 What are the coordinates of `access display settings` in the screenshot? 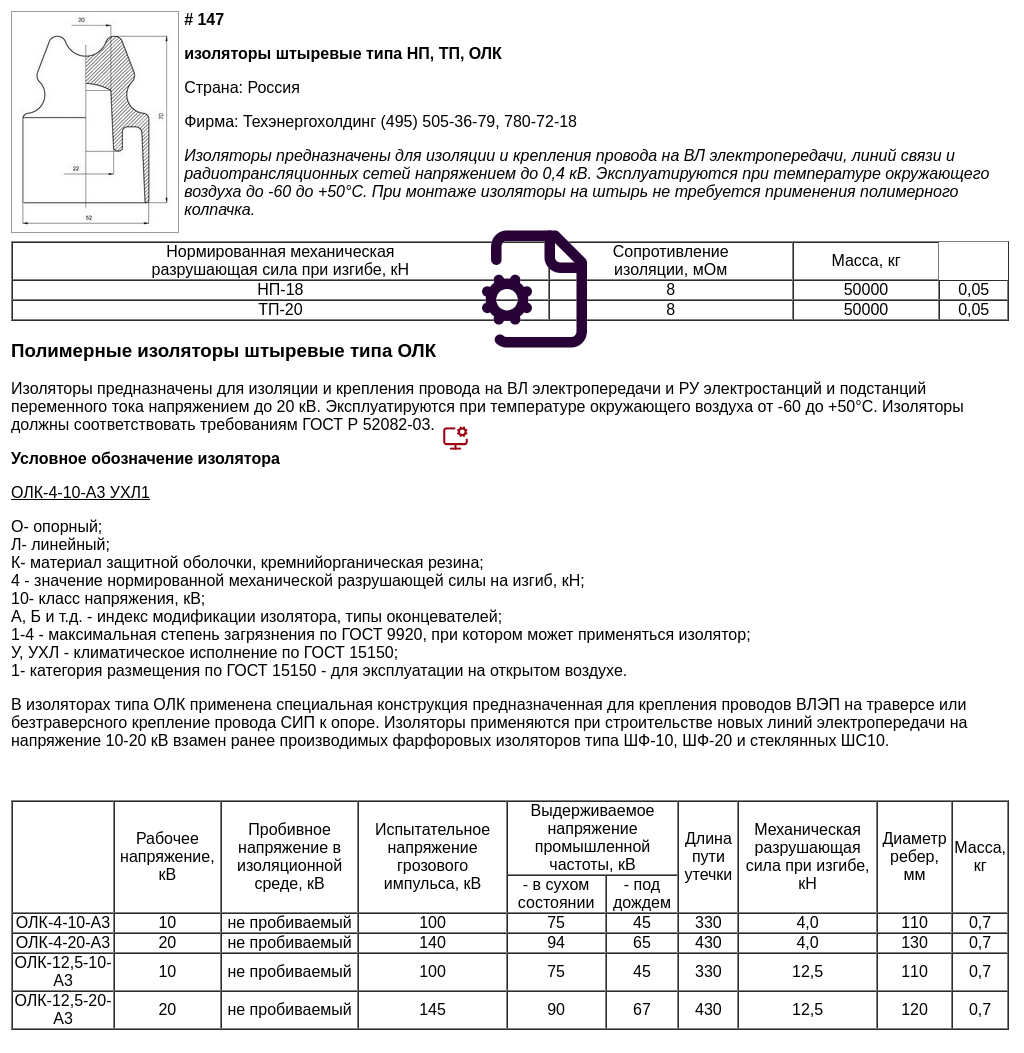 It's located at (455, 438).